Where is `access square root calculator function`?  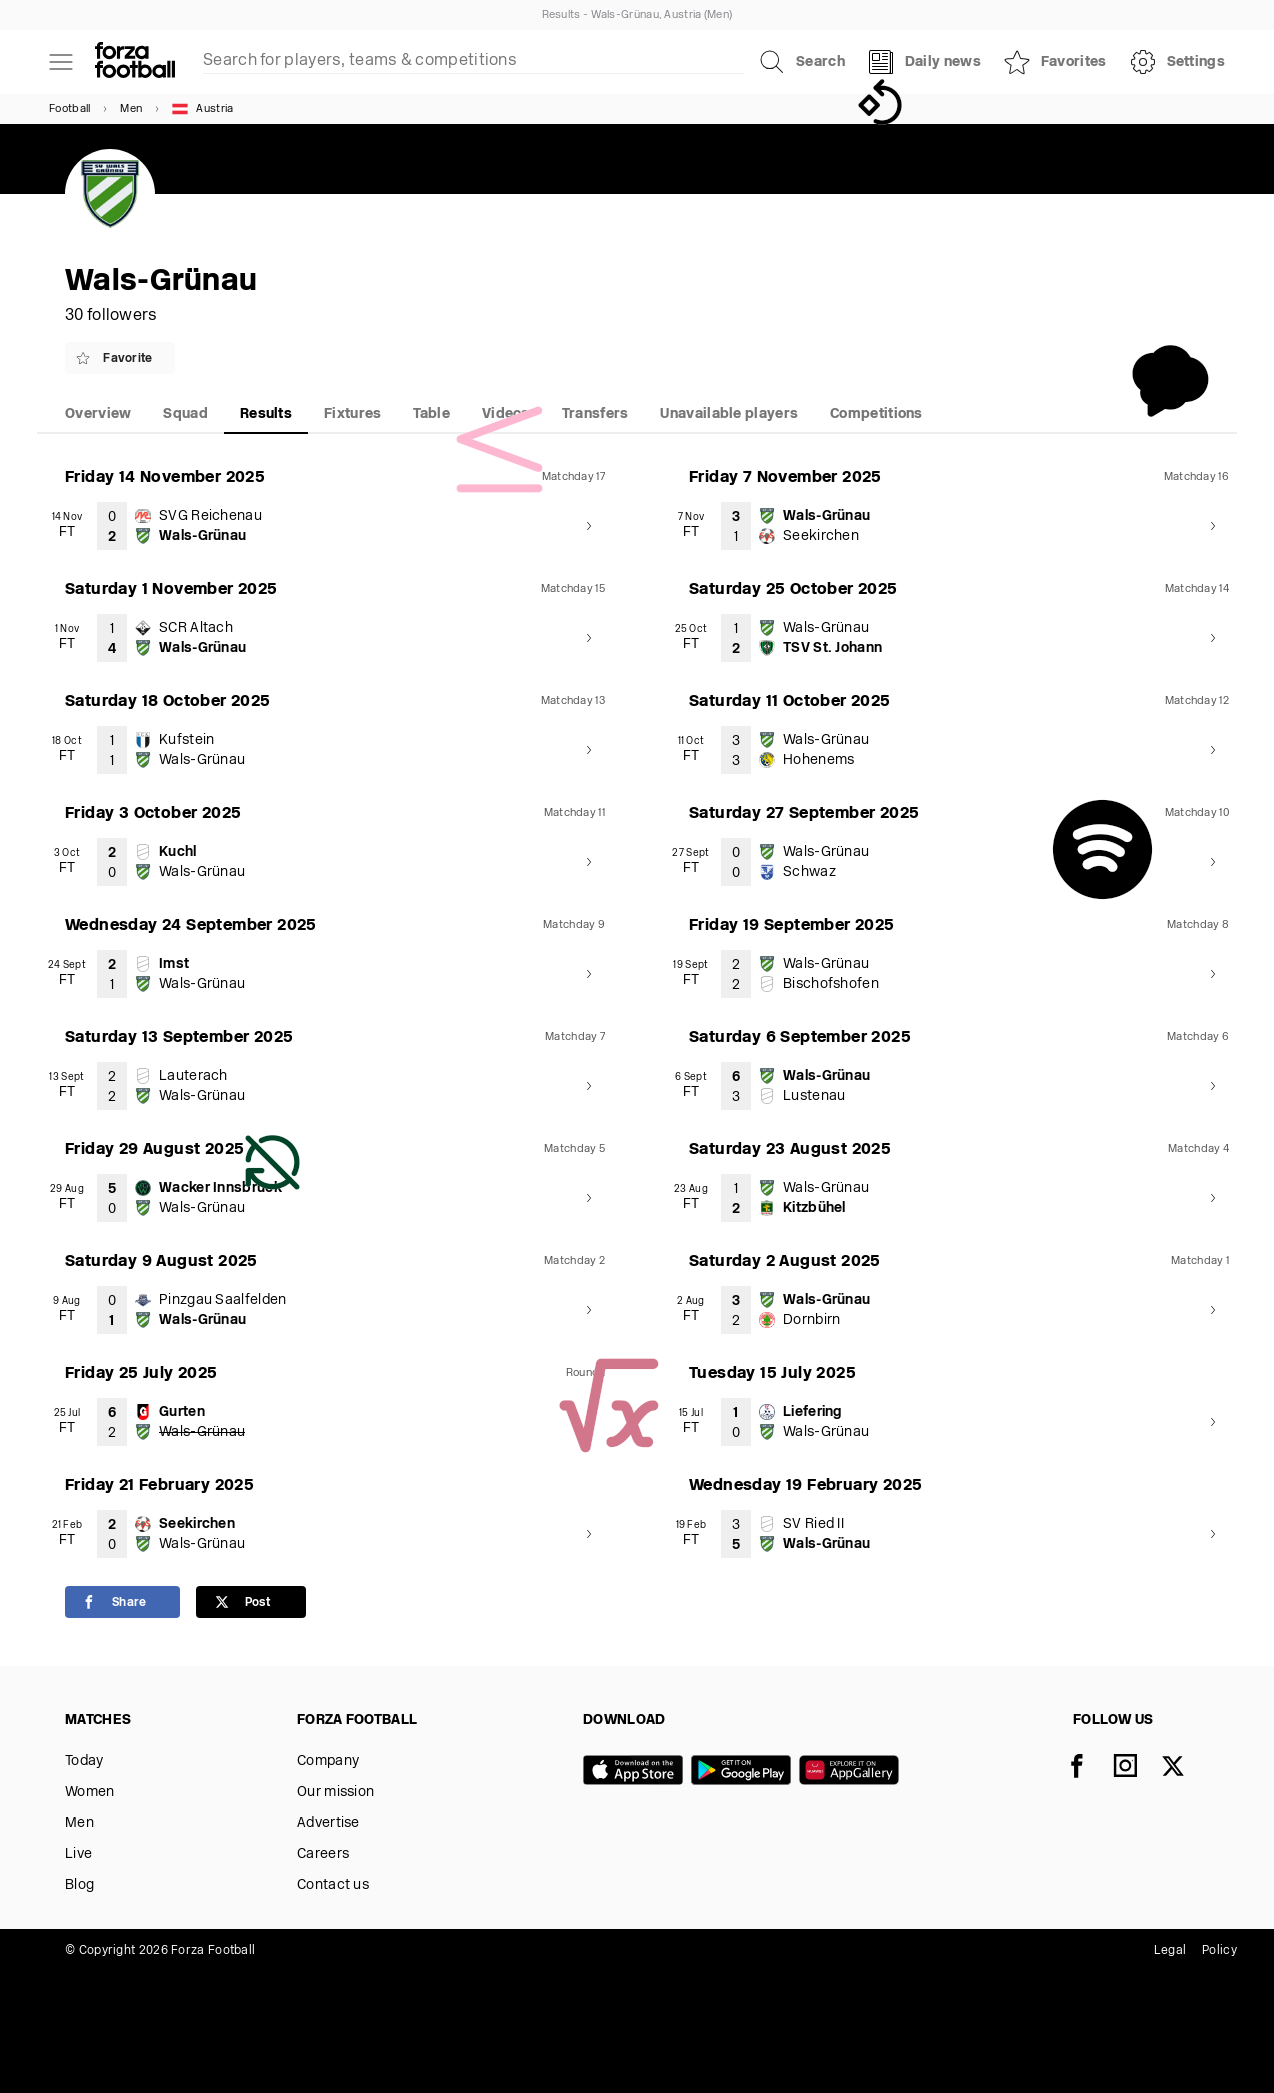 access square root calculator function is located at coordinates (611, 1405).